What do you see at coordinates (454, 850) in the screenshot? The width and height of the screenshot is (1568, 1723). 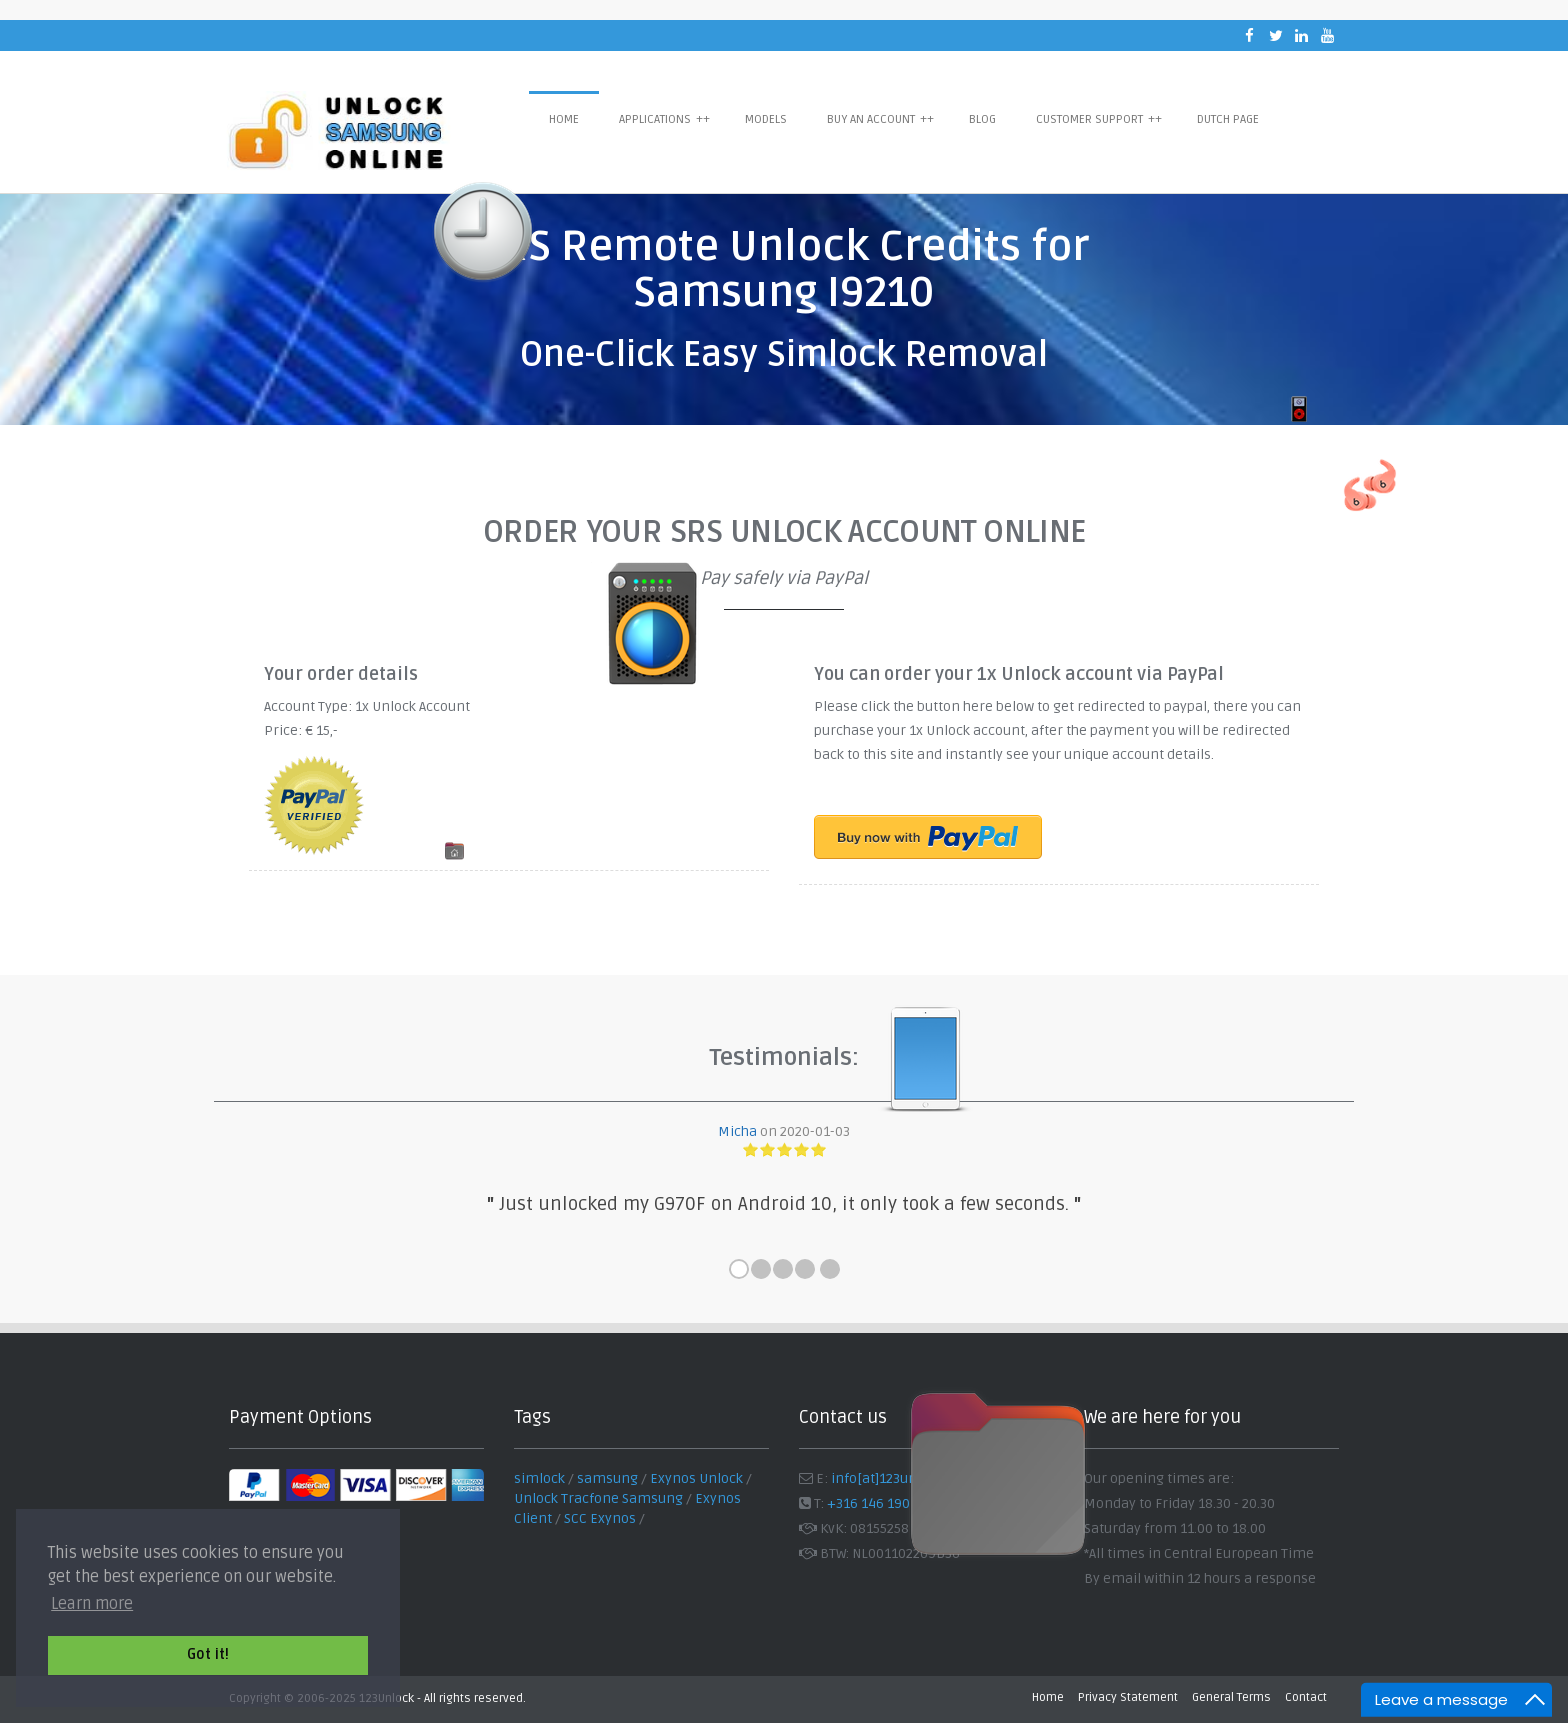 I see `access your home folder` at bounding box center [454, 850].